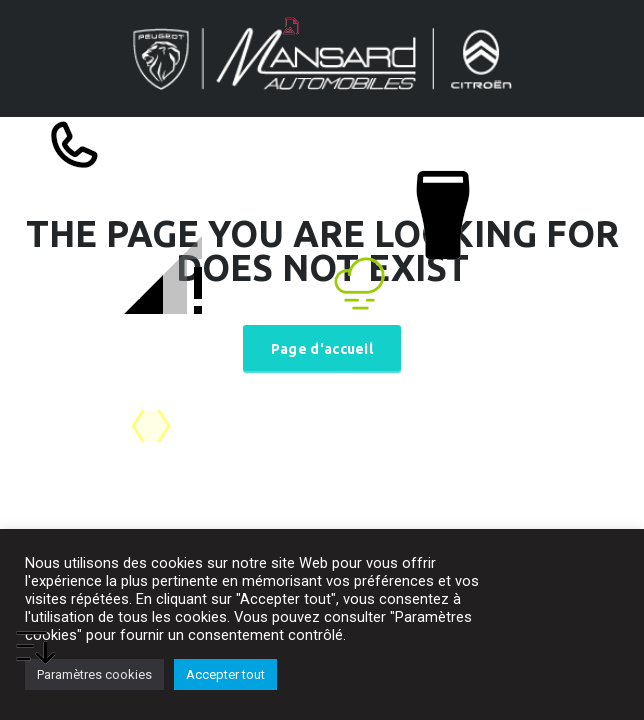 The height and width of the screenshot is (720, 644). What do you see at coordinates (292, 26) in the screenshot?
I see `view image file` at bounding box center [292, 26].